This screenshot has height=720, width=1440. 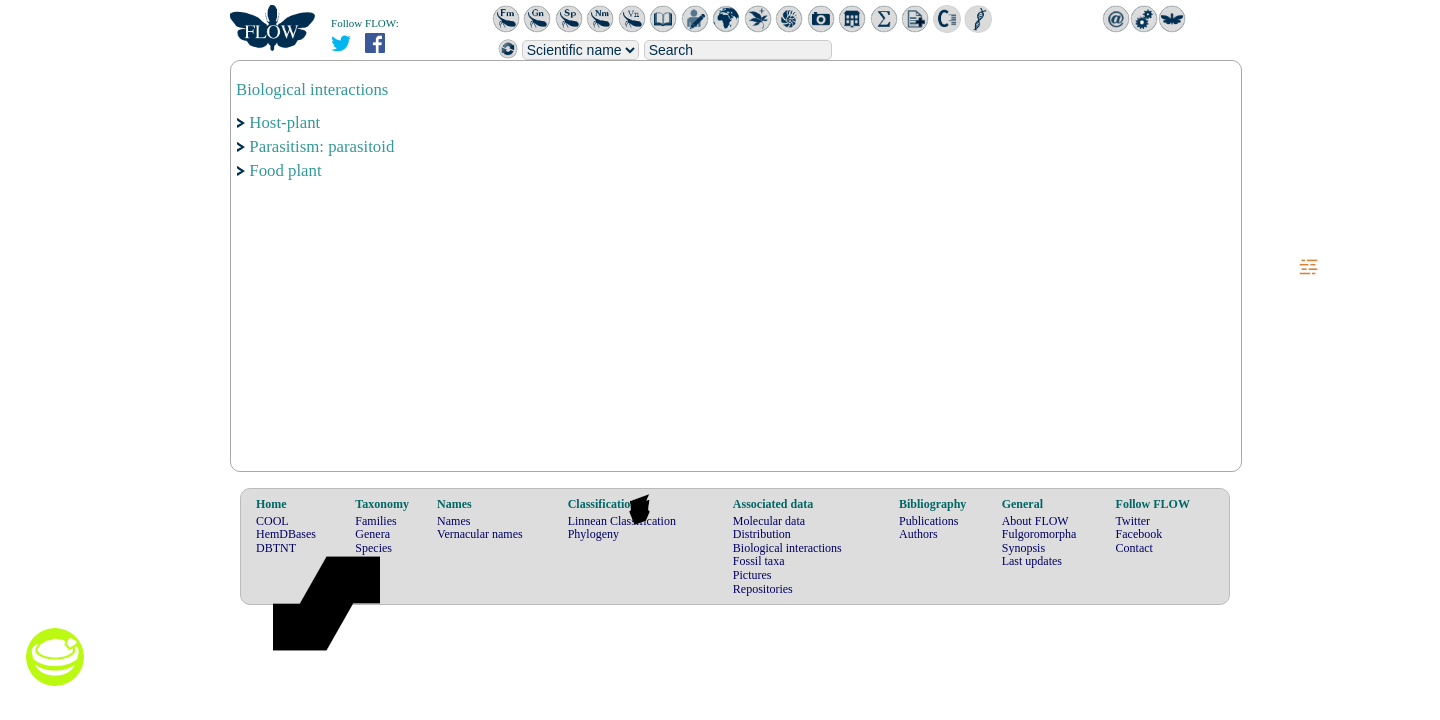 I want to click on visit BoardGameGeek website, so click(x=639, y=509).